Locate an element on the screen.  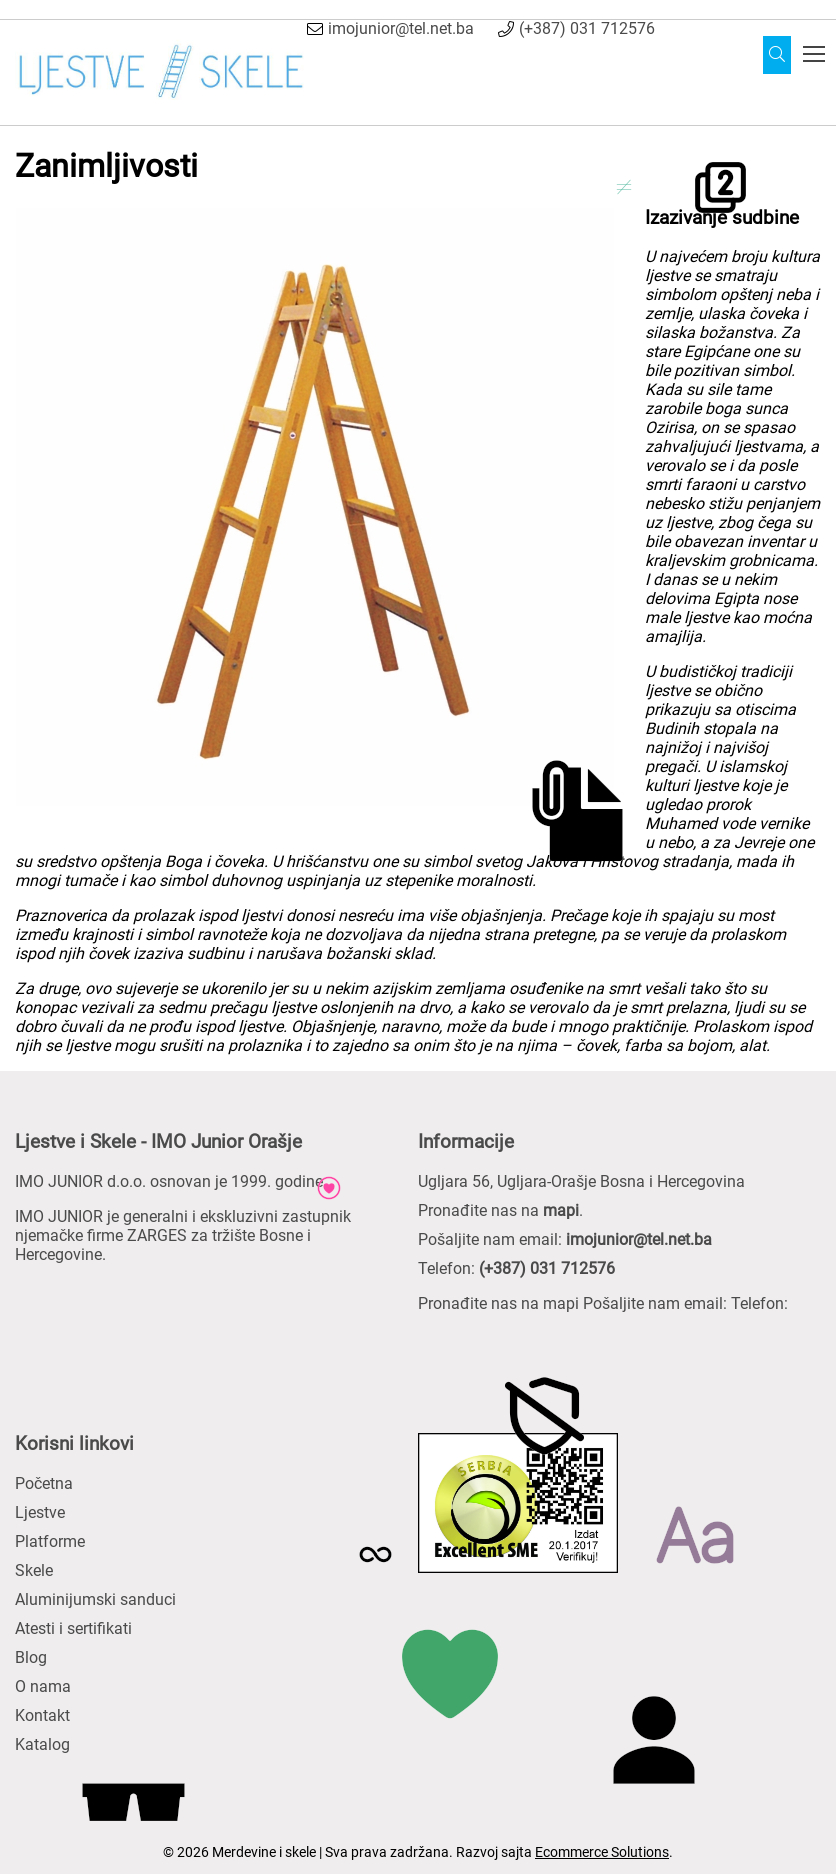
attach a file or document is located at coordinates (577, 812).